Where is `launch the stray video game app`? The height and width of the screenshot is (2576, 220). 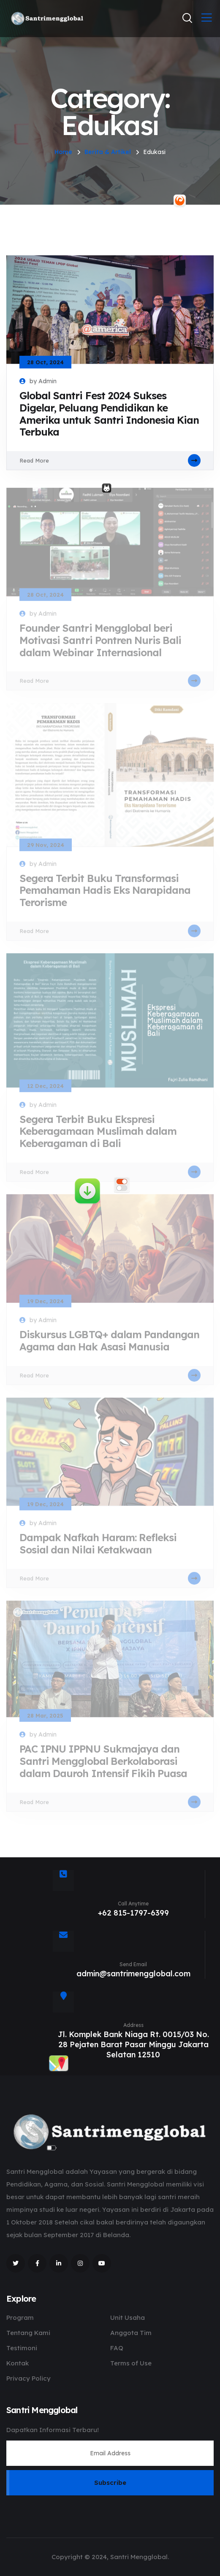 launch the stray video game app is located at coordinates (106, 488).